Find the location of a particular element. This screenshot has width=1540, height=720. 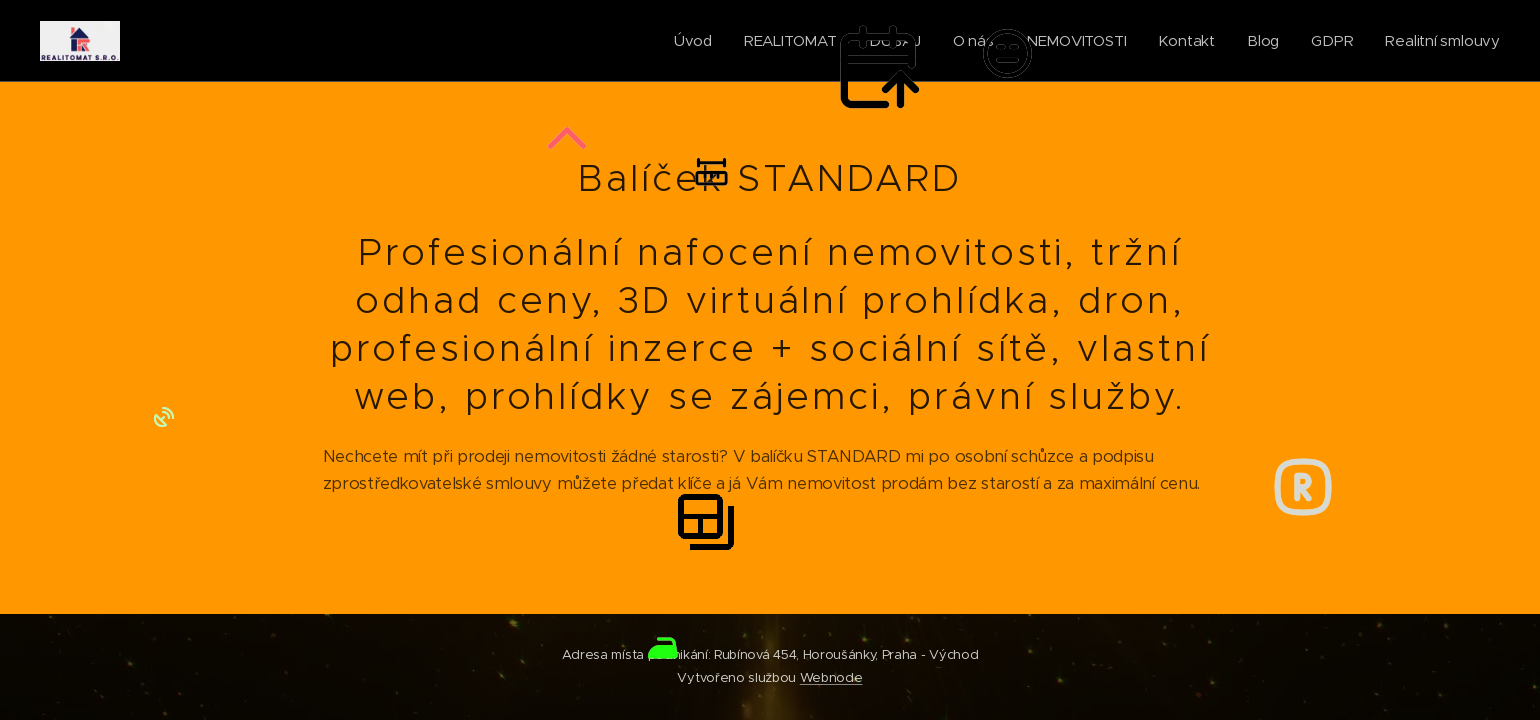

express annoyance or frustration in a reaction is located at coordinates (1007, 53).